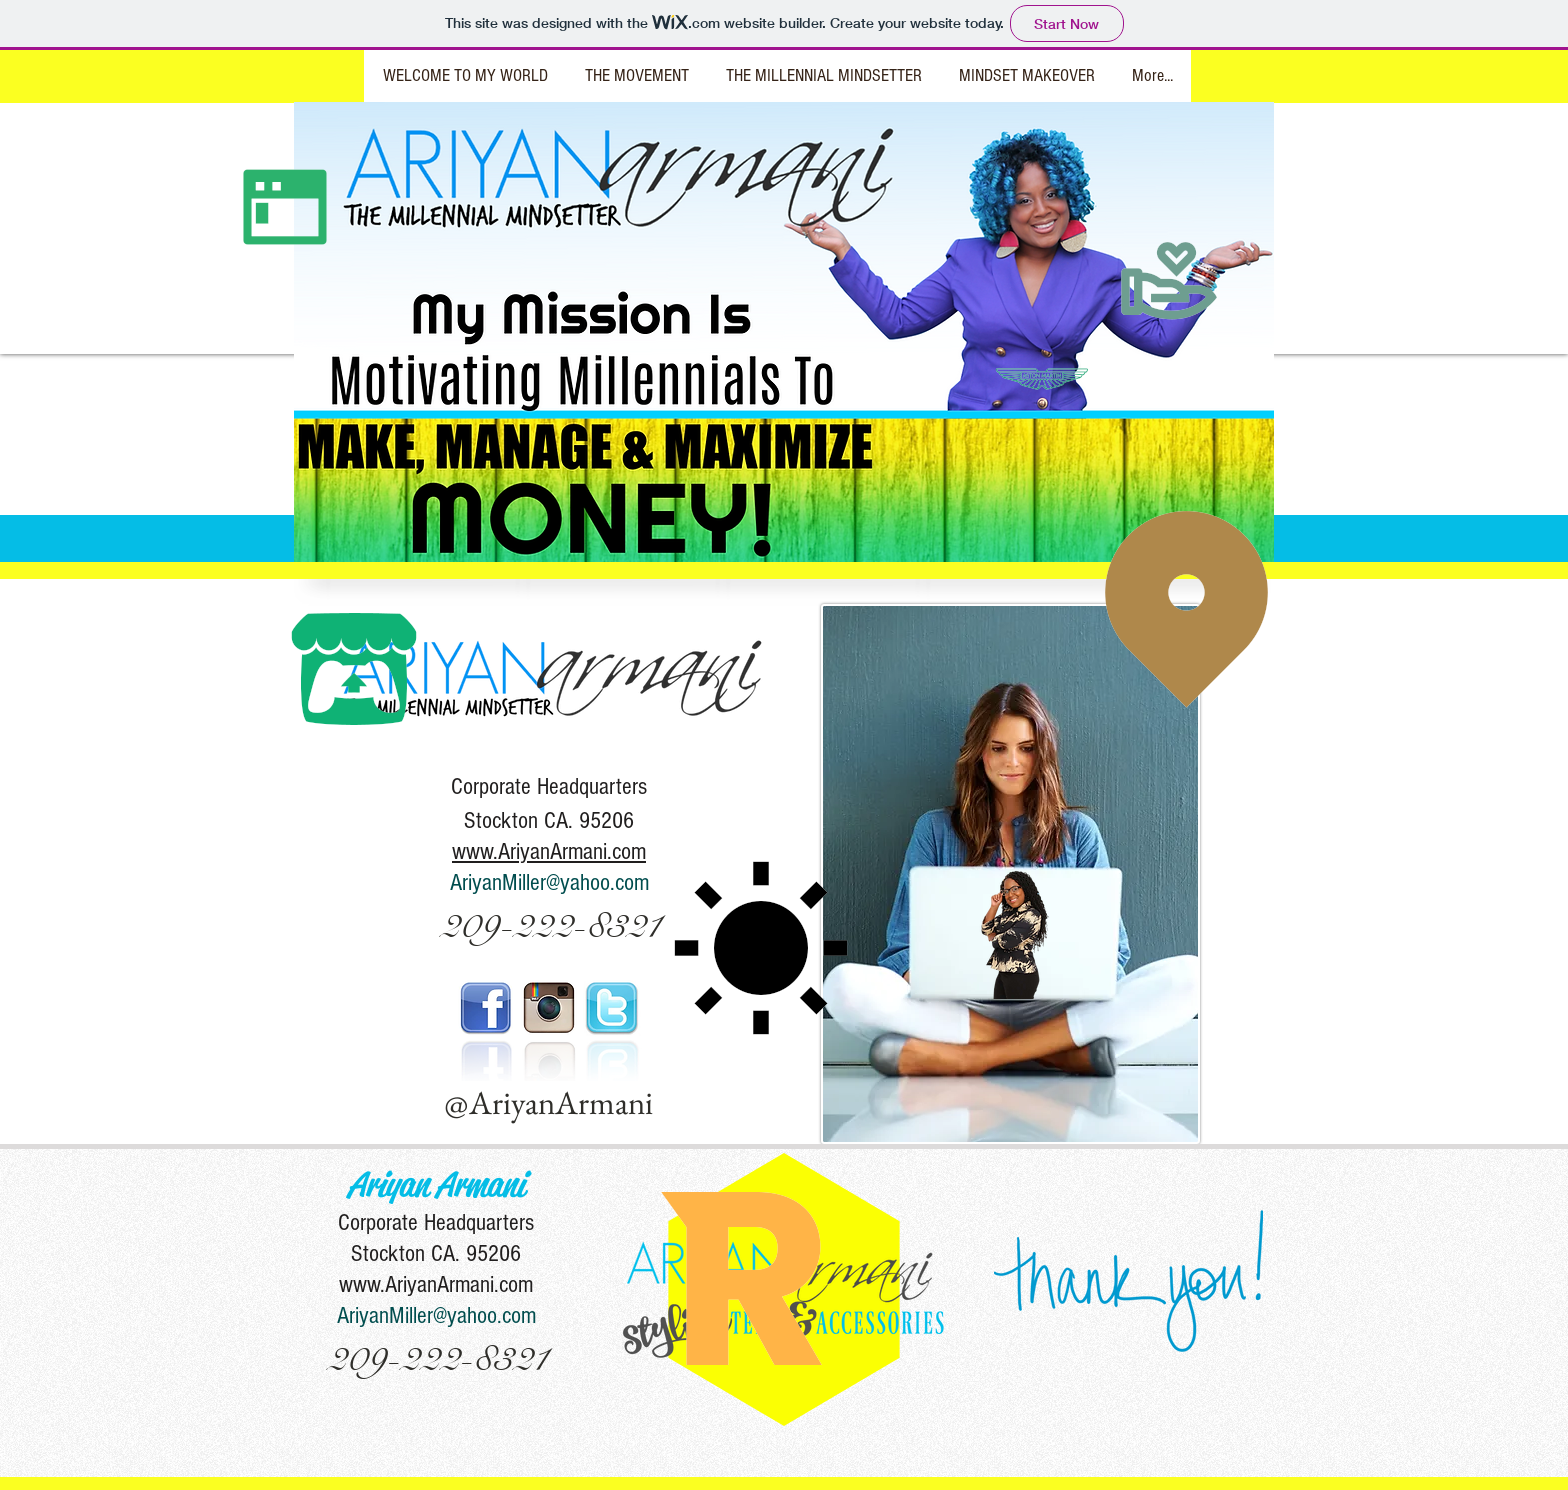 The image size is (1568, 1490). I want to click on visit itch.io indie game marketplace, so click(354, 669).